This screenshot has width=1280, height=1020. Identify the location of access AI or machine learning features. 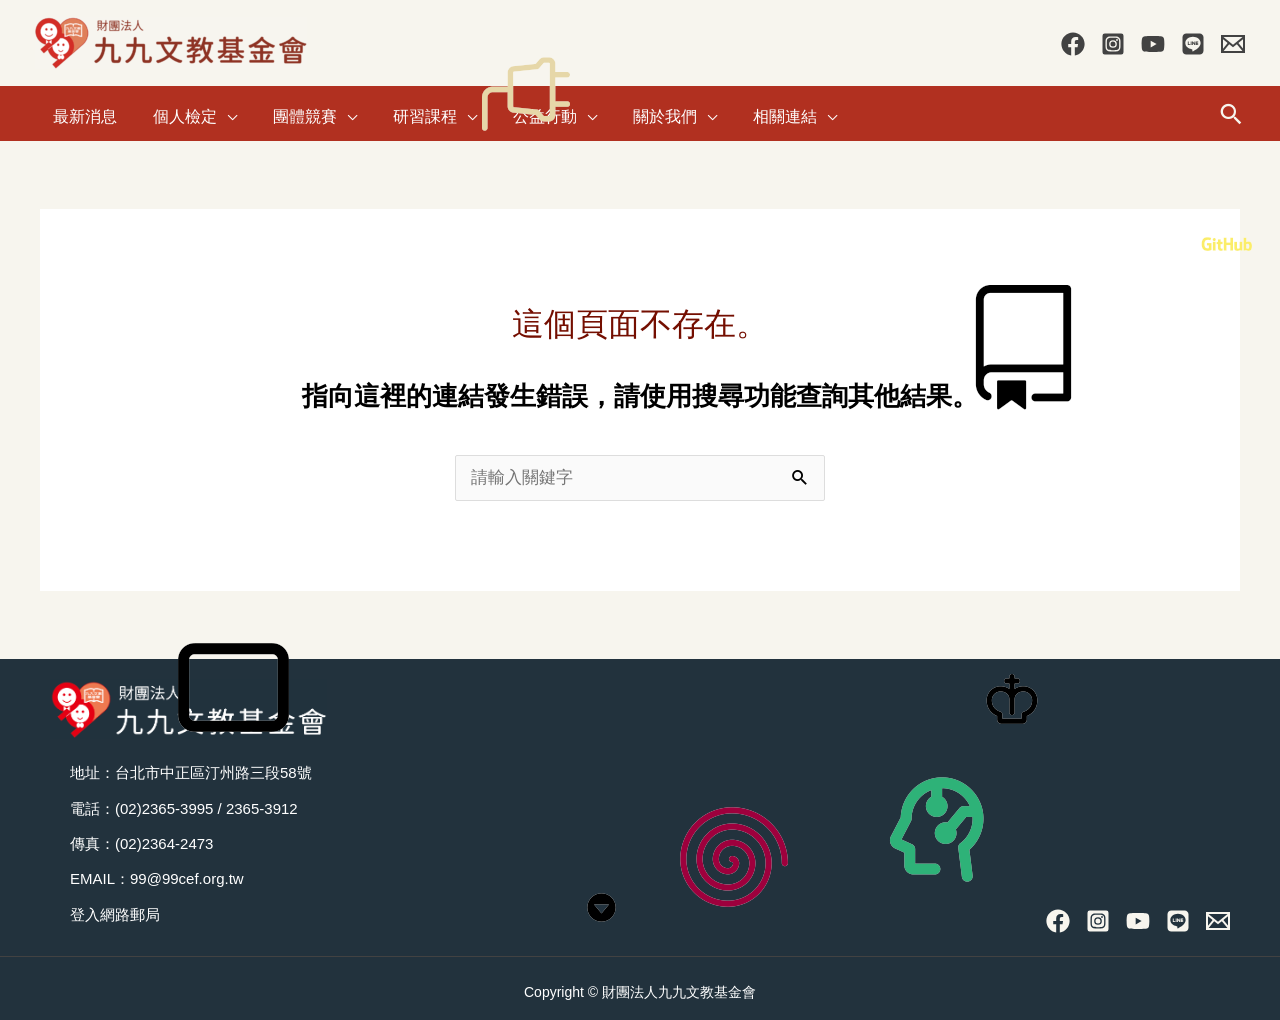
(938, 829).